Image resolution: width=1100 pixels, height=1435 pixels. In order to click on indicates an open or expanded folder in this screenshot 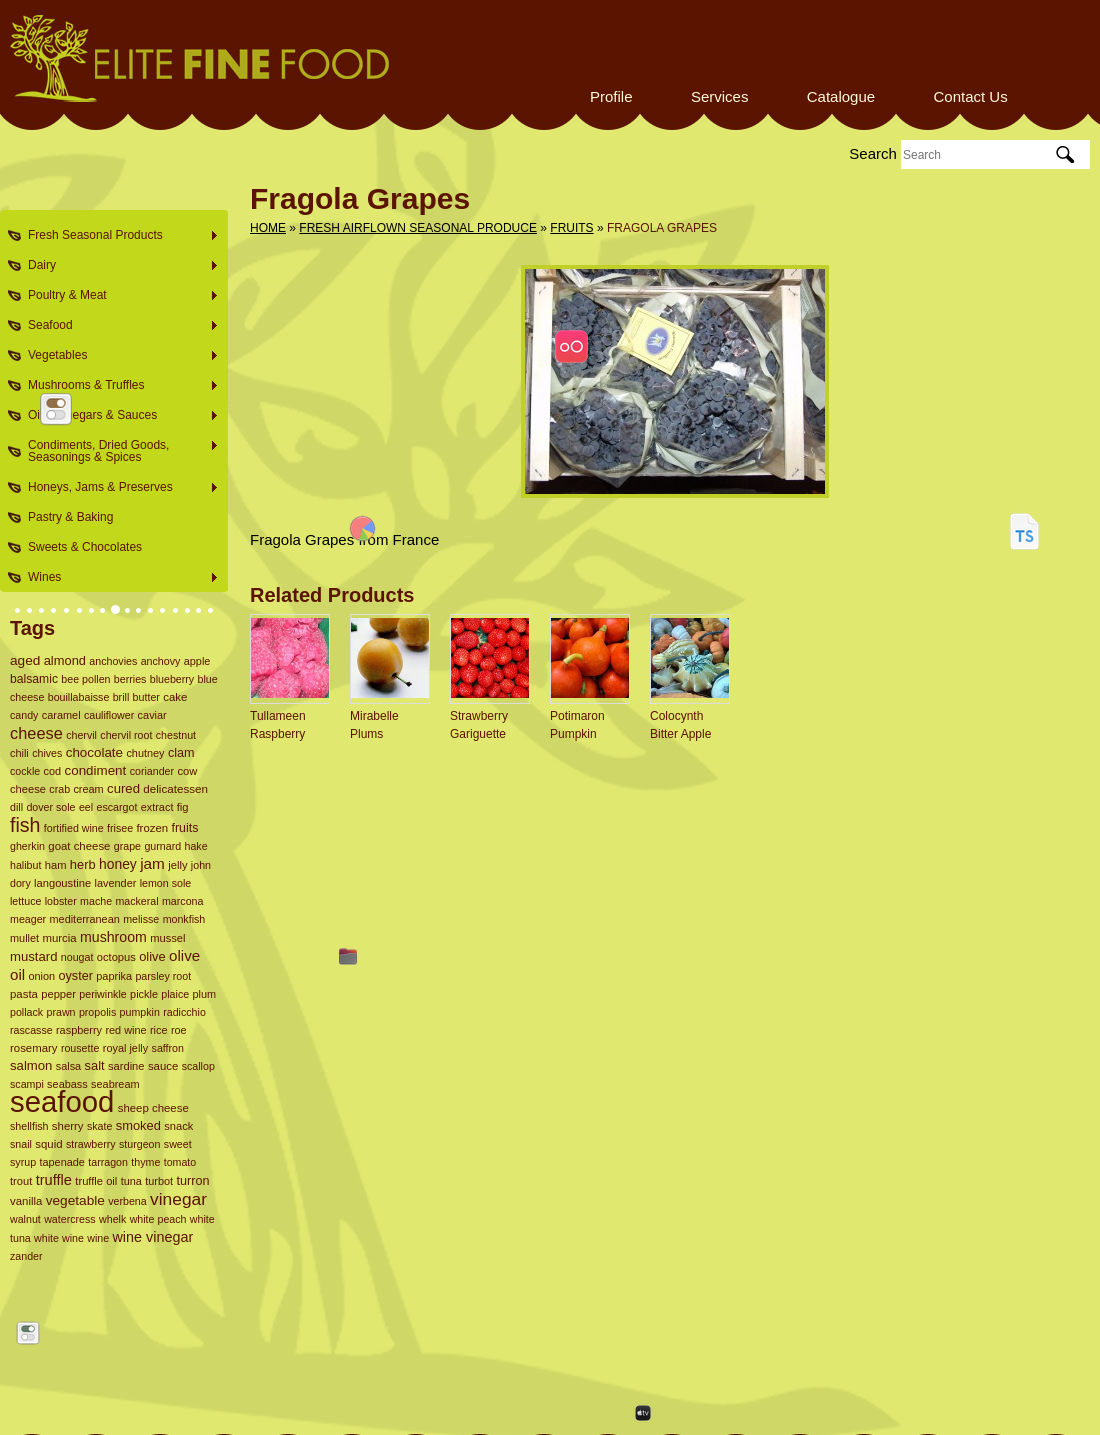, I will do `click(348, 956)`.